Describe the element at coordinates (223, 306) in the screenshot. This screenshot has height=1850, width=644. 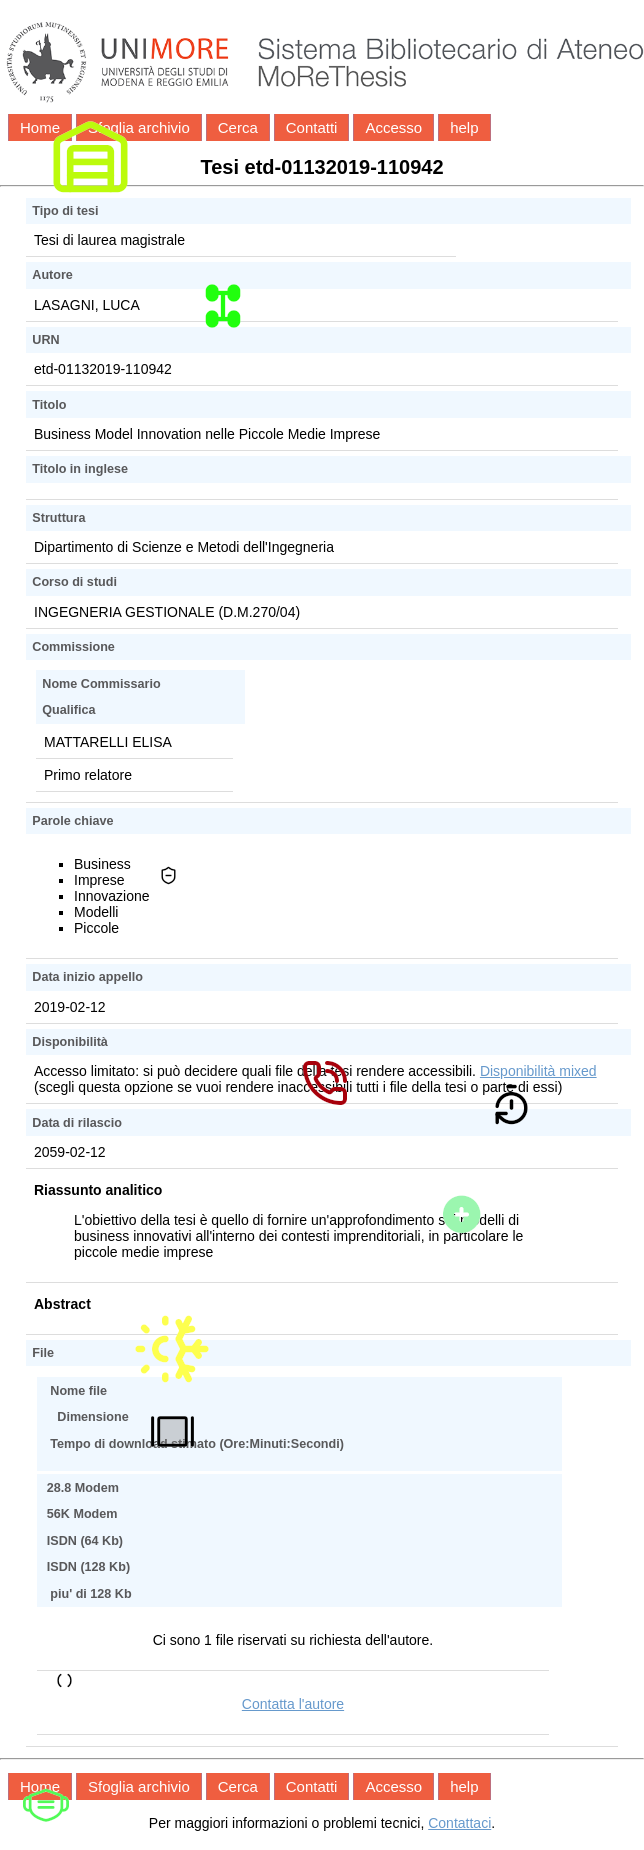
I see `select 4WD or all-wheel drive mode` at that location.